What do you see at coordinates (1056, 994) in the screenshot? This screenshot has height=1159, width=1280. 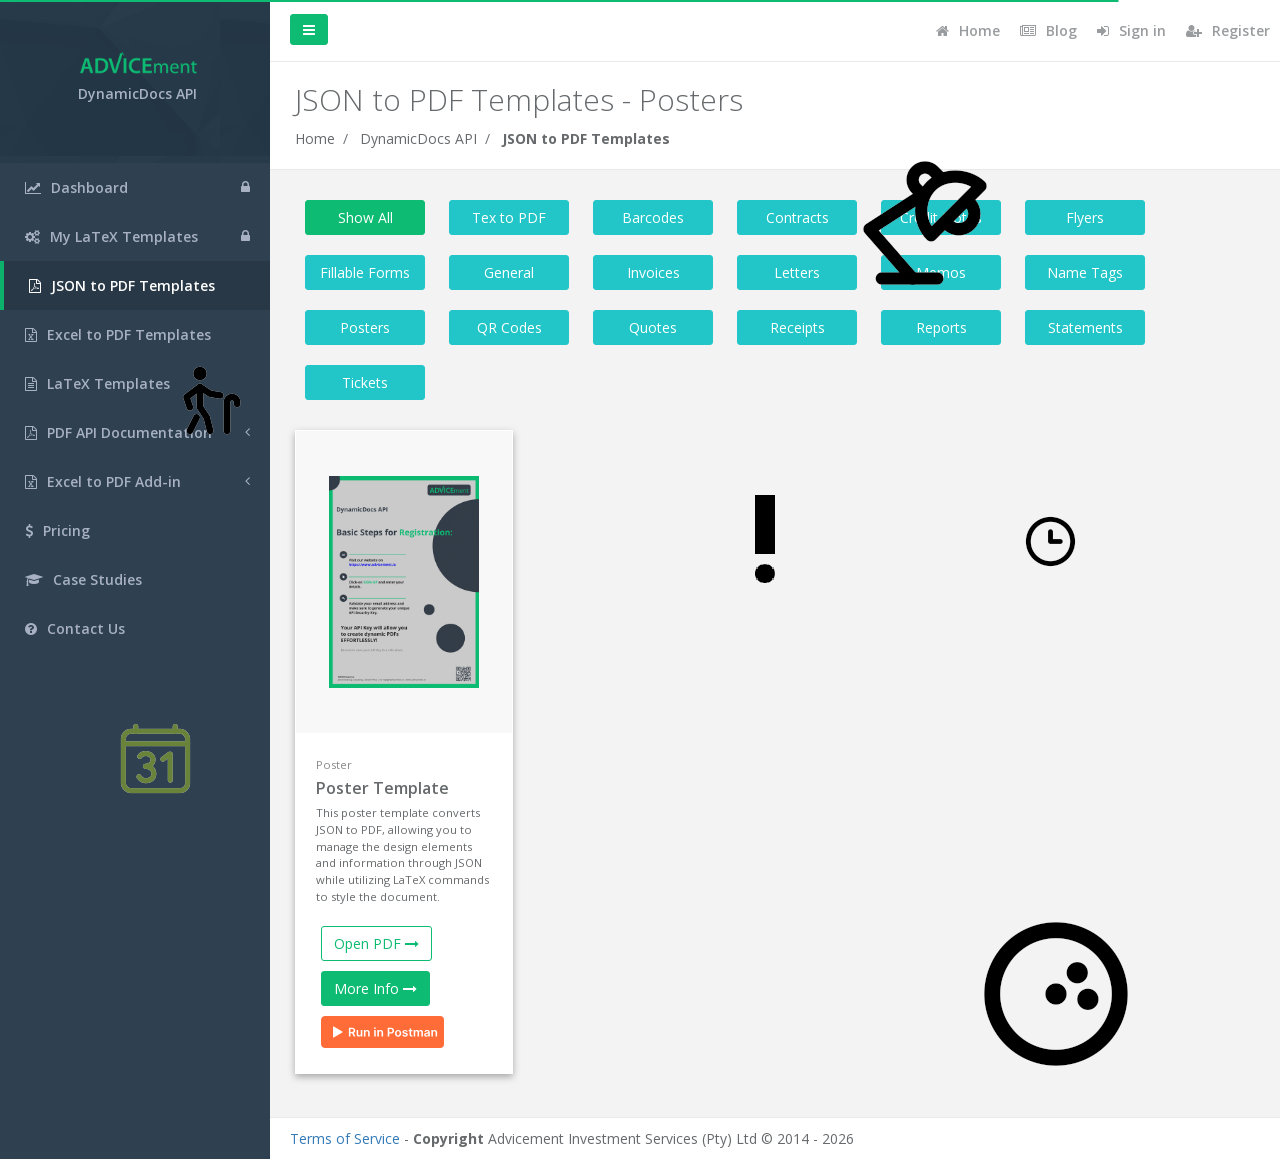 I see `access bowling or sports-related features` at bounding box center [1056, 994].